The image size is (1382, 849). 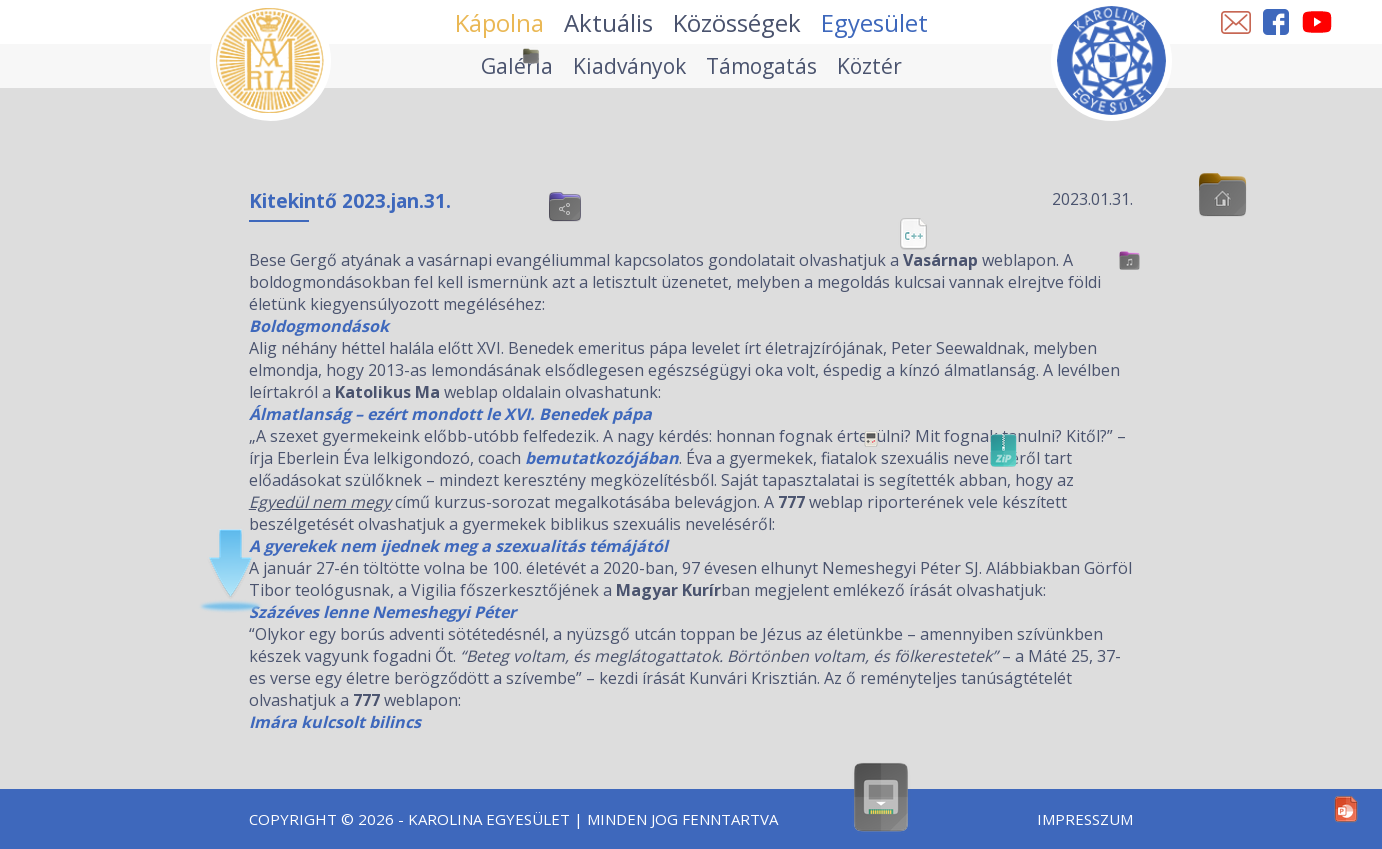 What do you see at coordinates (871, 439) in the screenshot?
I see `open the games application` at bounding box center [871, 439].